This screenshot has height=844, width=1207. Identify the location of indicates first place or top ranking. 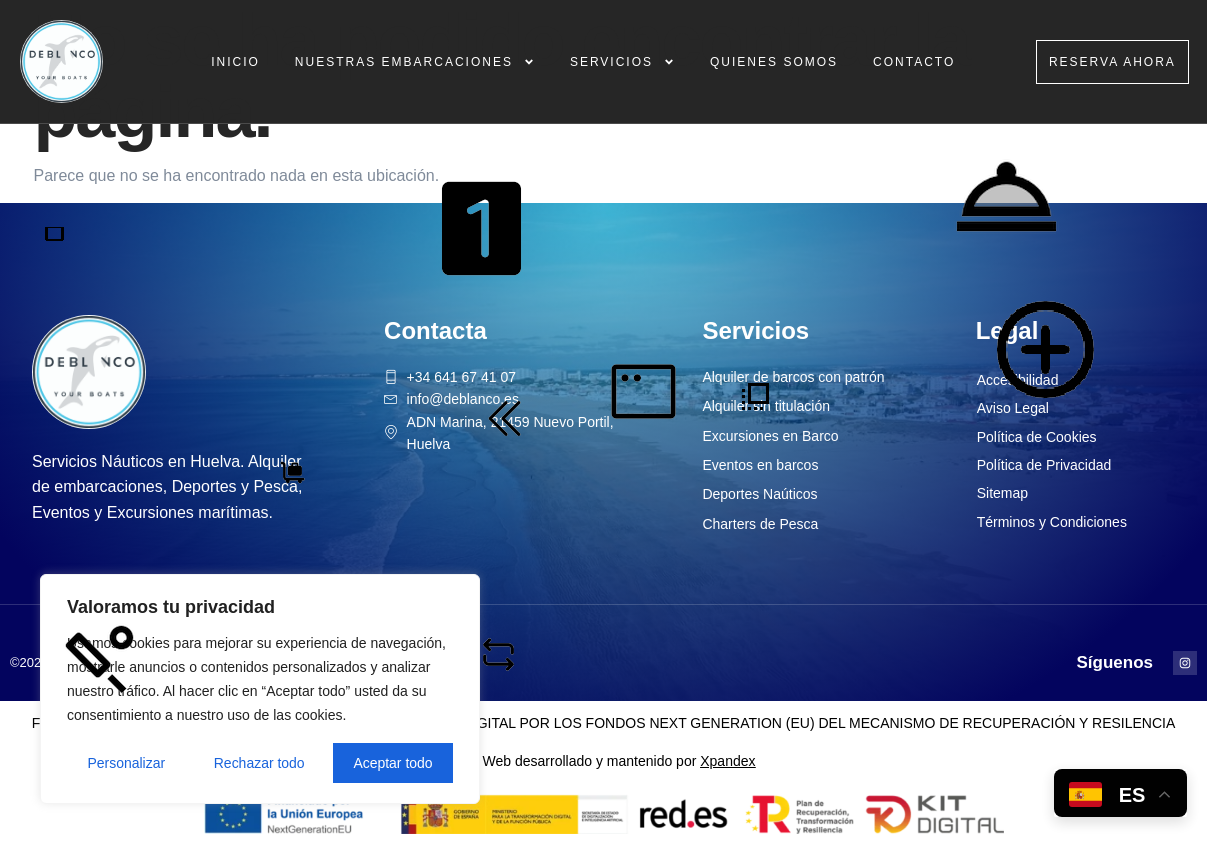
(481, 228).